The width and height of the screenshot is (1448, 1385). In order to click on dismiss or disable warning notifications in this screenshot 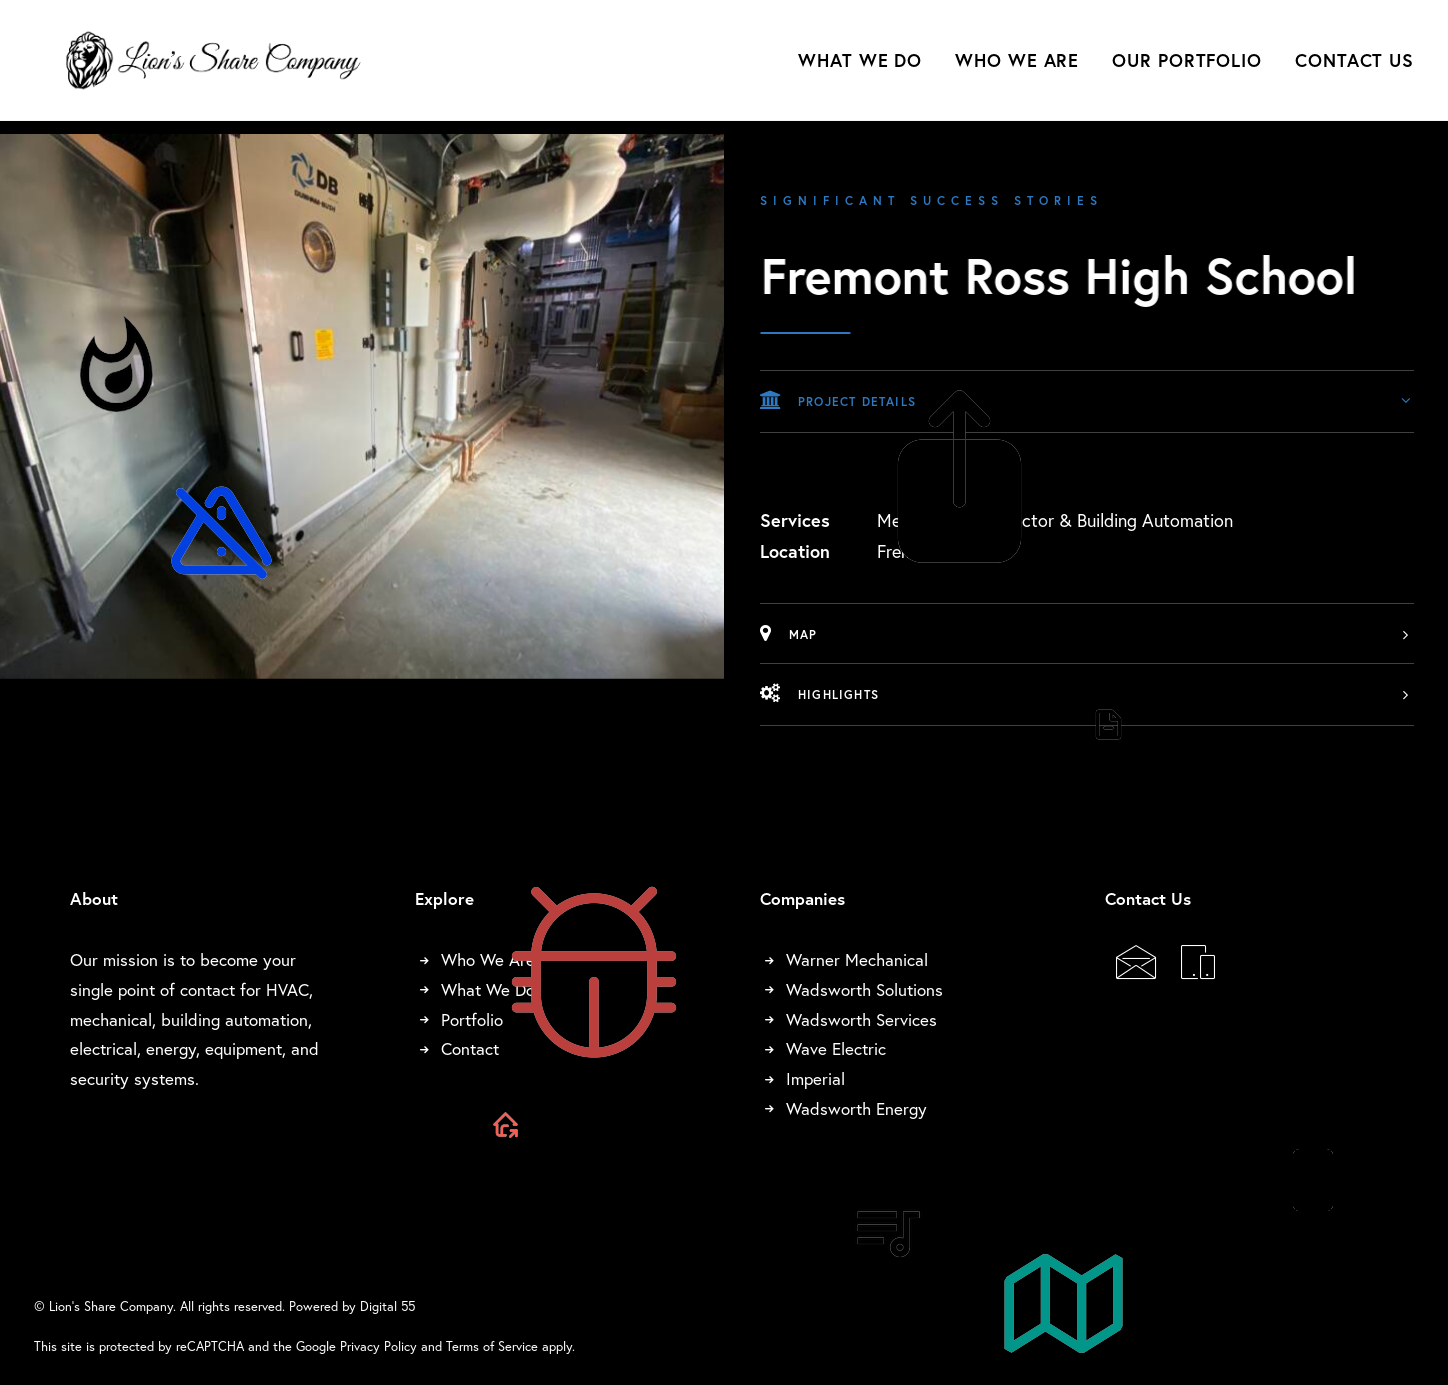, I will do `click(221, 533)`.